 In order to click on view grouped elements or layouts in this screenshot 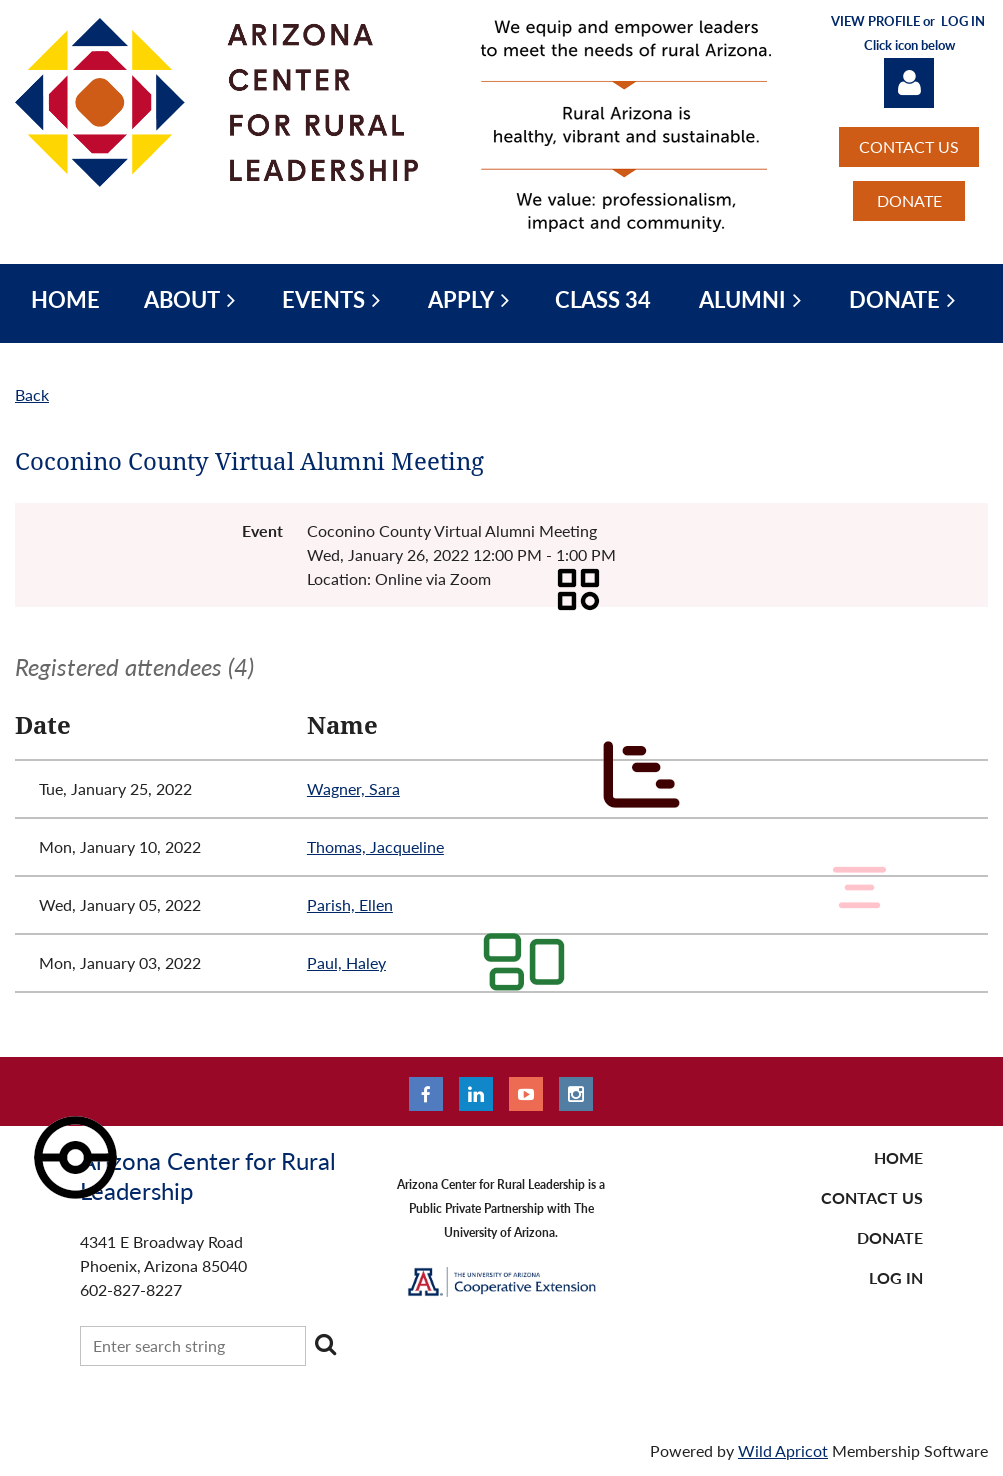, I will do `click(524, 959)`.